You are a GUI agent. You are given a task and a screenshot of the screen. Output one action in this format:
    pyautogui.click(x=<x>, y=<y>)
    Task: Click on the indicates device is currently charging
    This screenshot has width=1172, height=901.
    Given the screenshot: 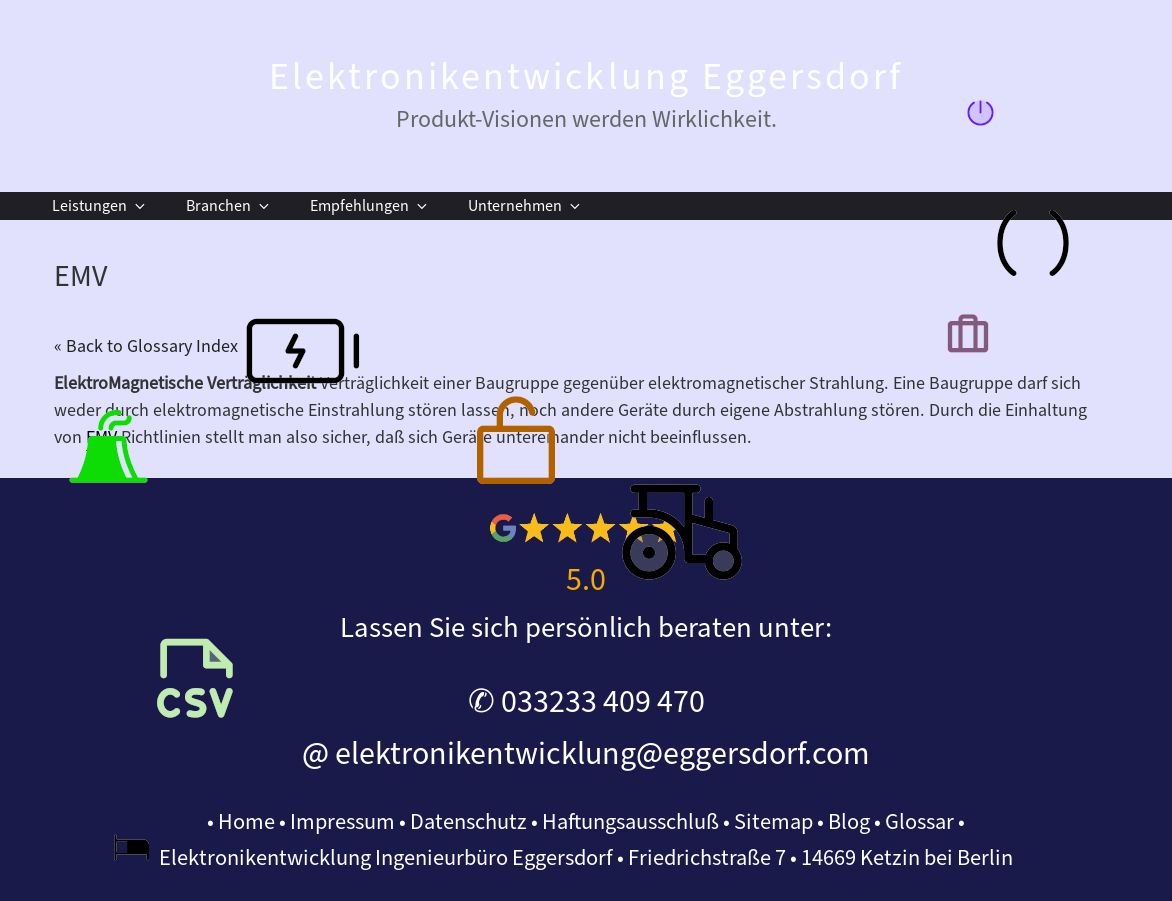 What is the action you would take?
    pyautogui.click(x=301, y=351)
    